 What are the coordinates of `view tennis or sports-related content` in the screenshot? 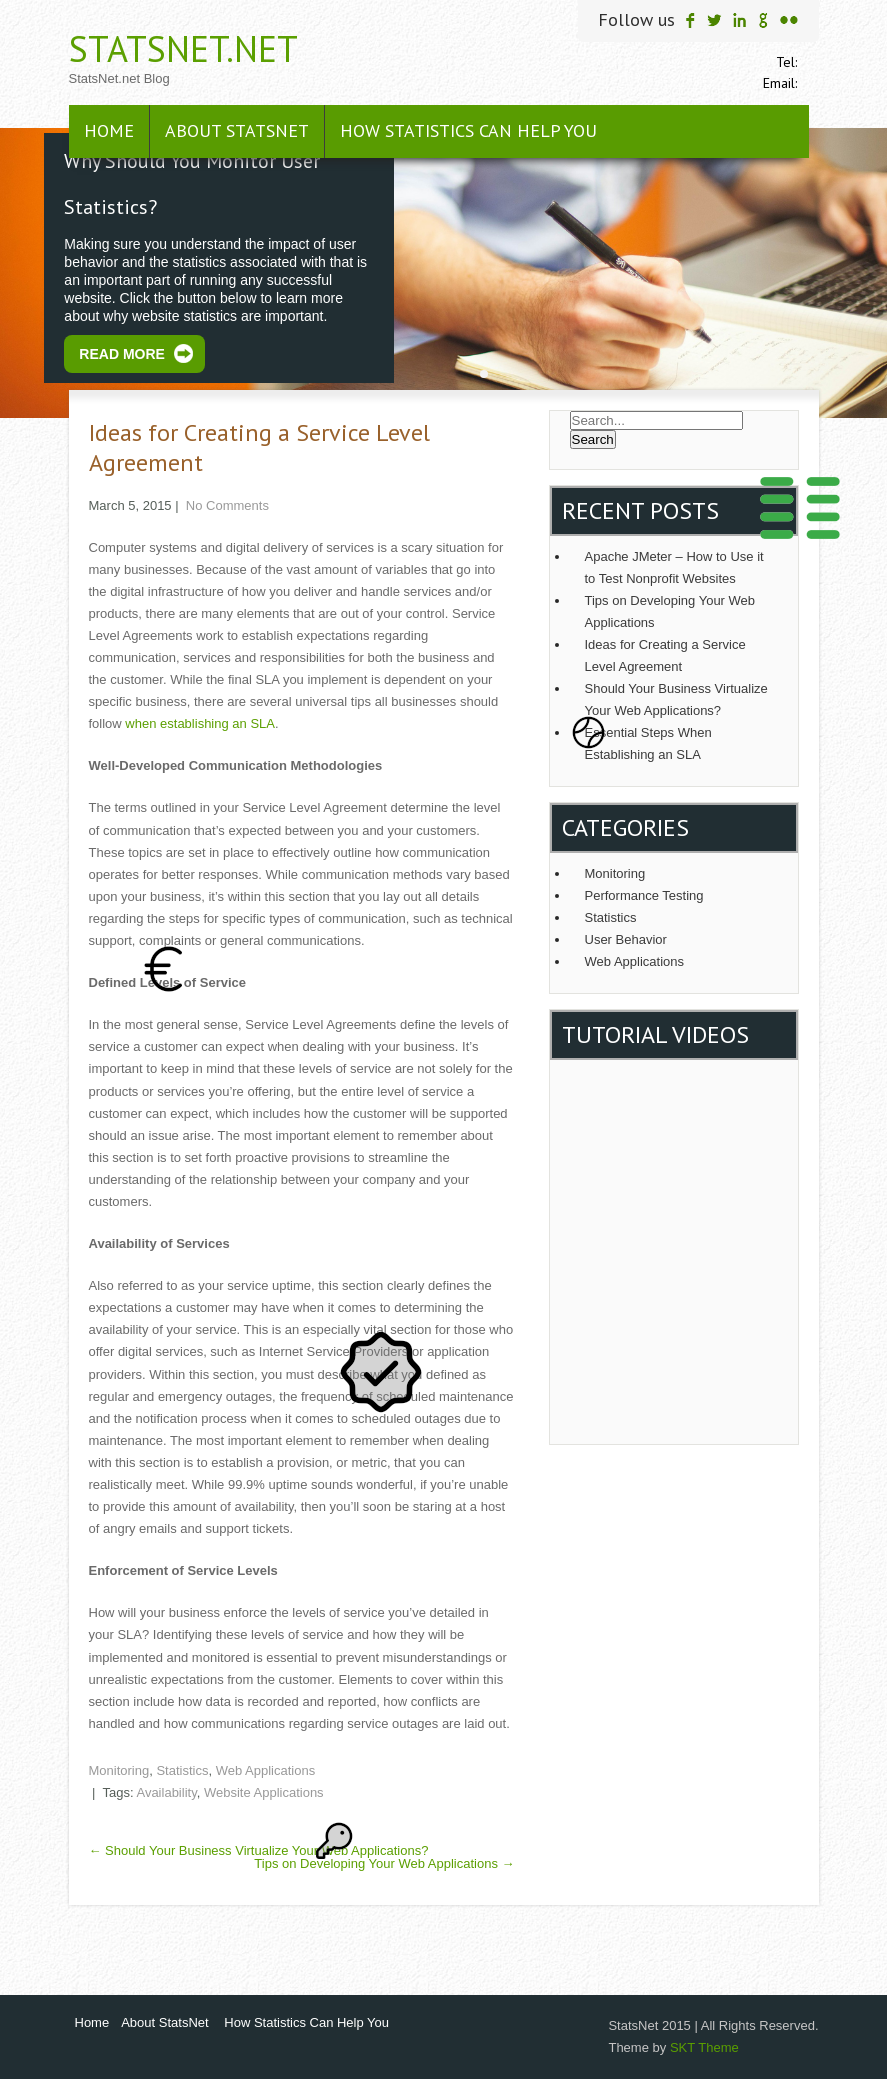 It's located at (588, 732).